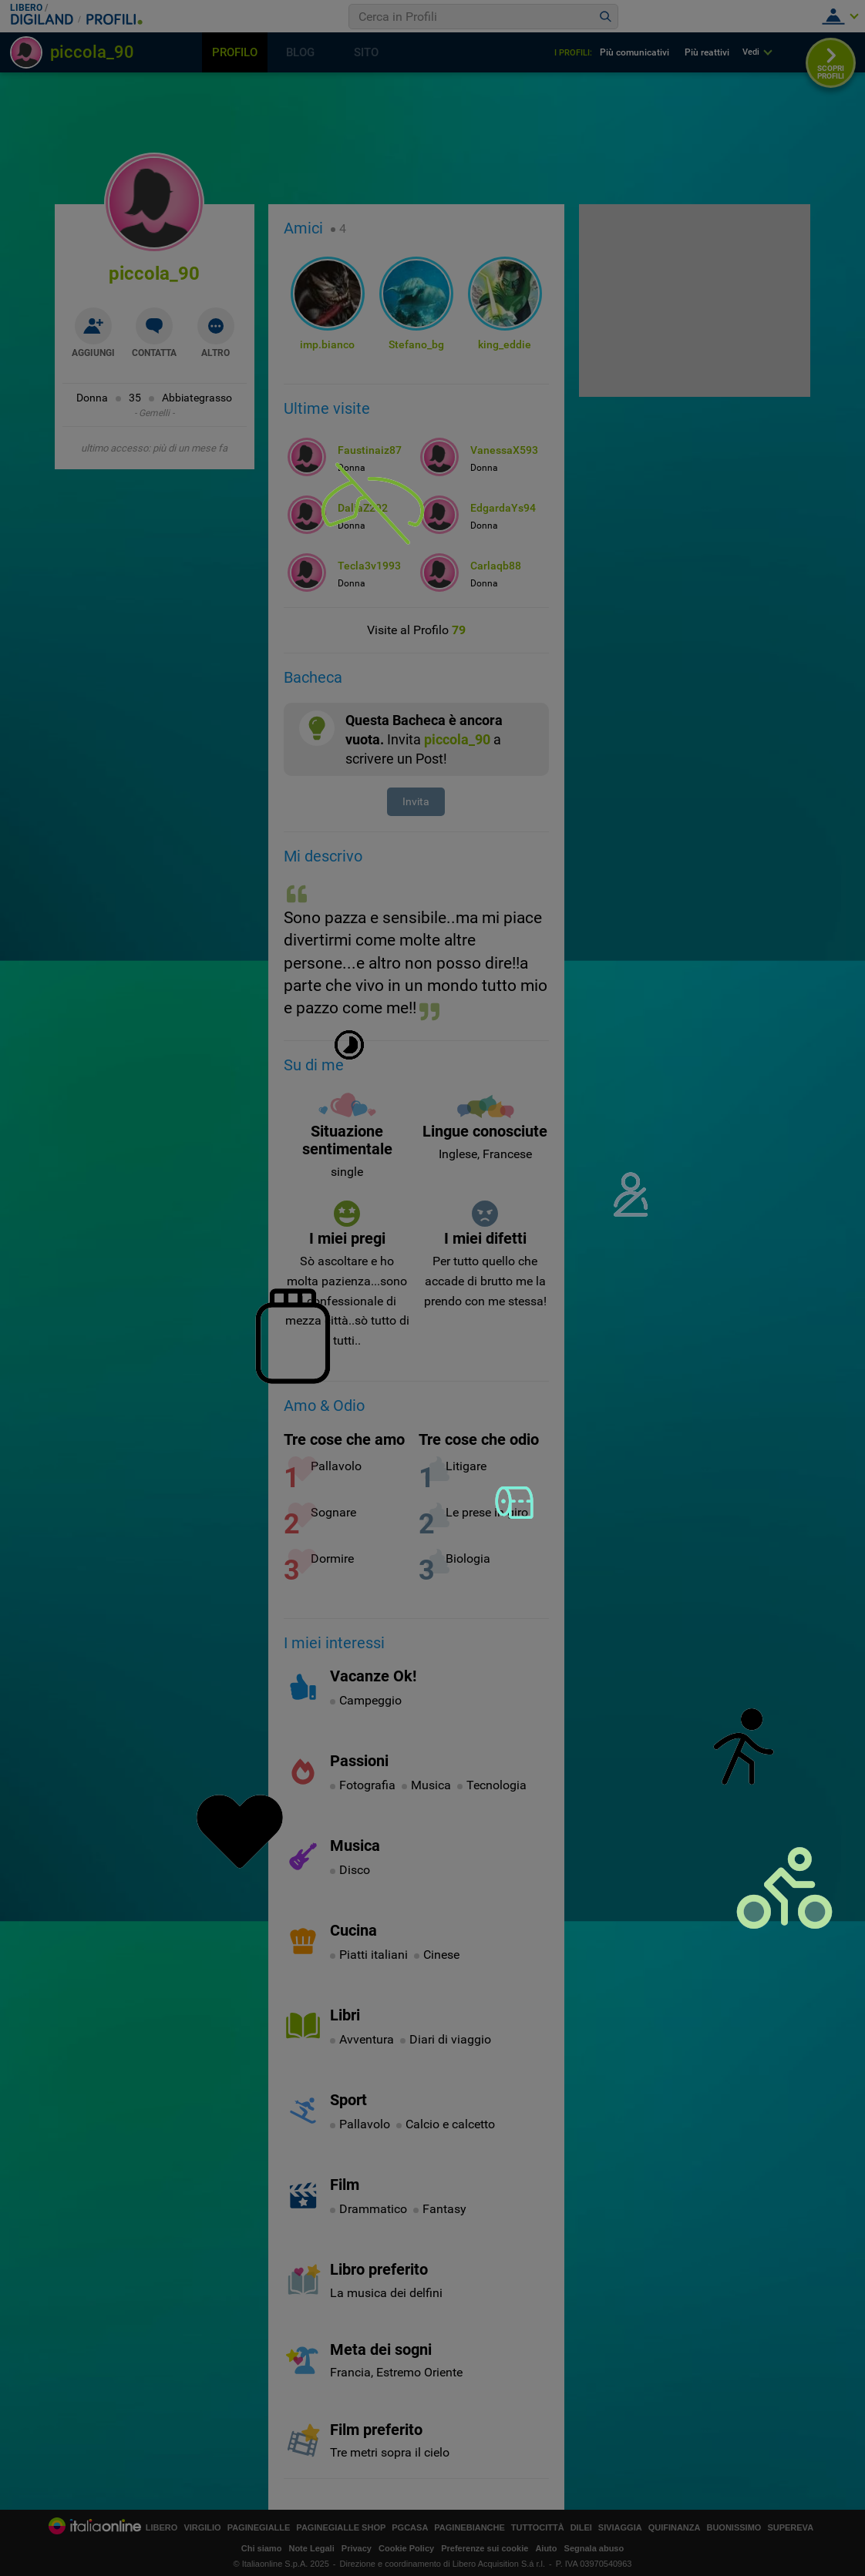  I want to click on fasten seatbelt reminder, so click(631, 1194).